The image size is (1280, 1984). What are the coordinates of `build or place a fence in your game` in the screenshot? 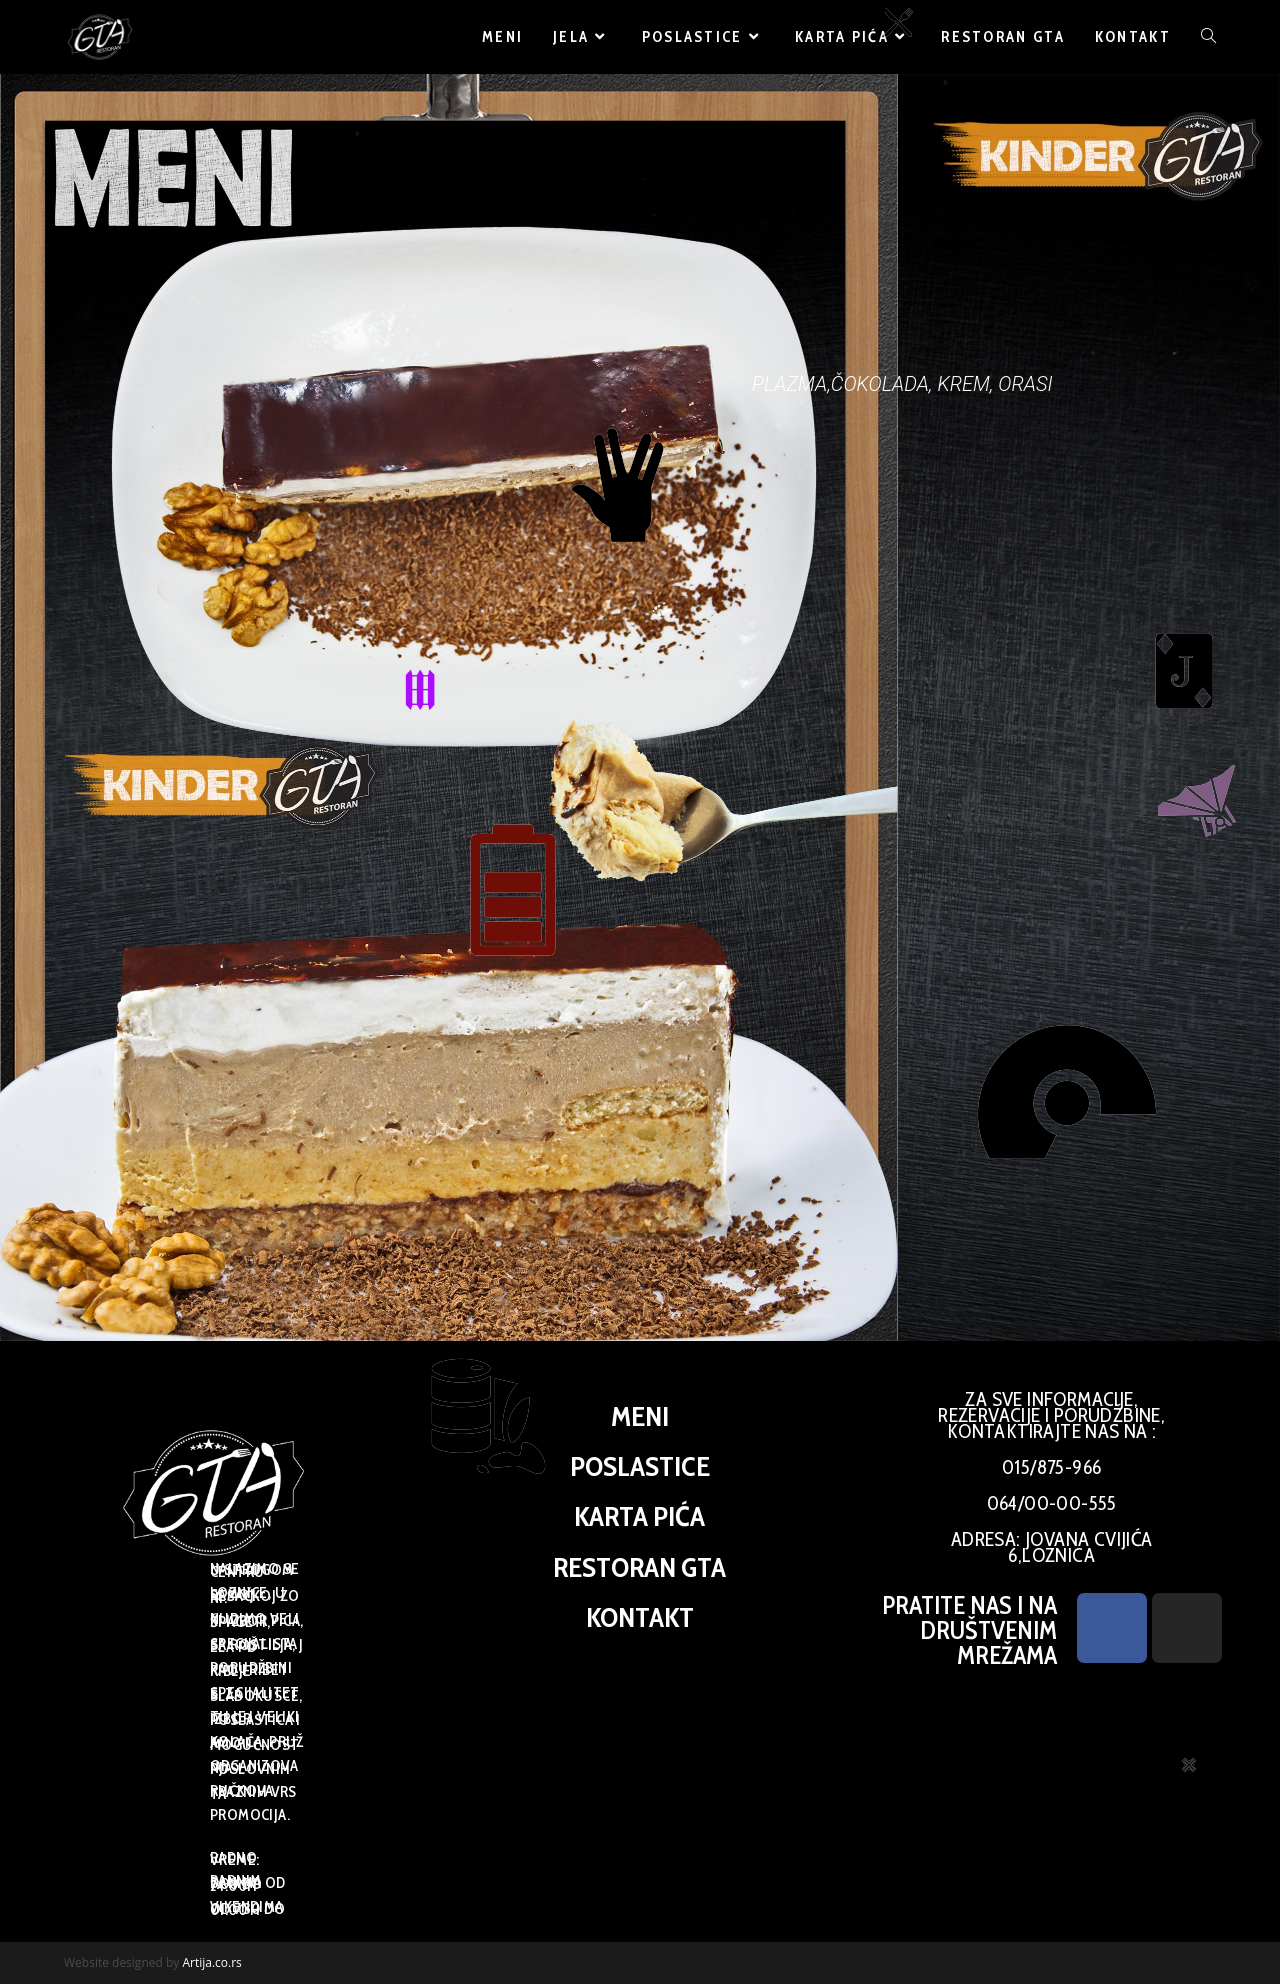 It's located at (420, 690).